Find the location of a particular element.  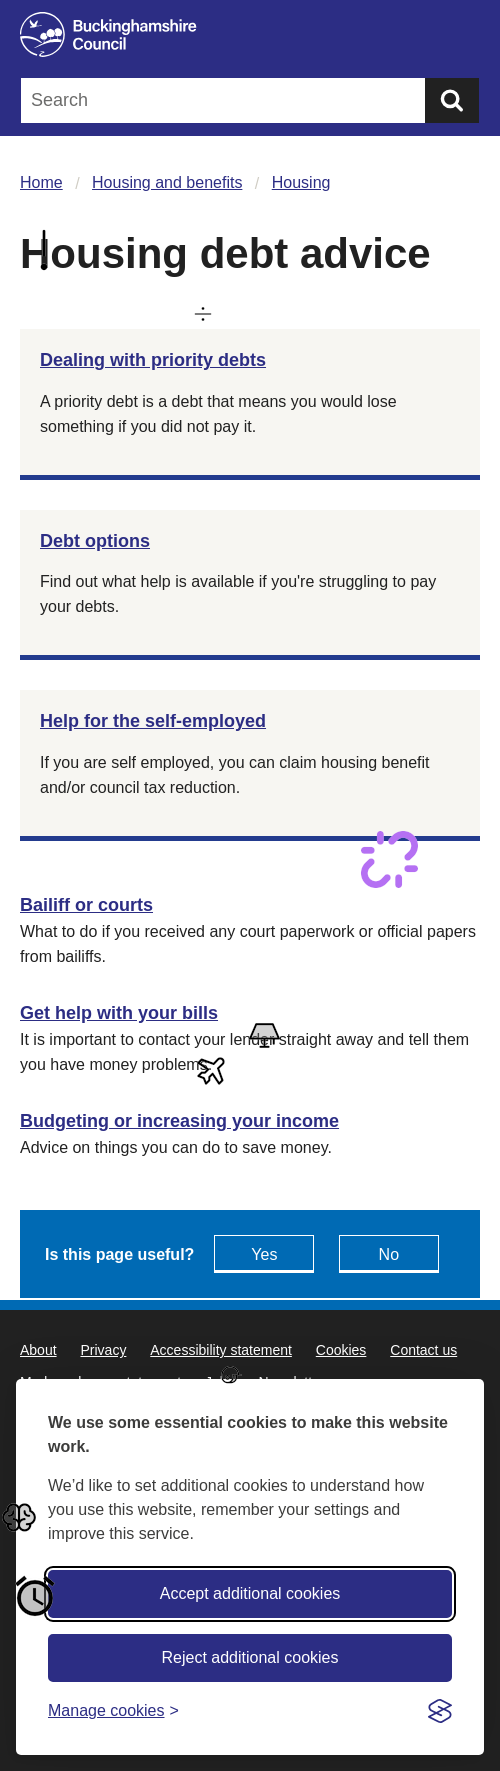

set or manage alarms is located at coordinates (35, 1596).